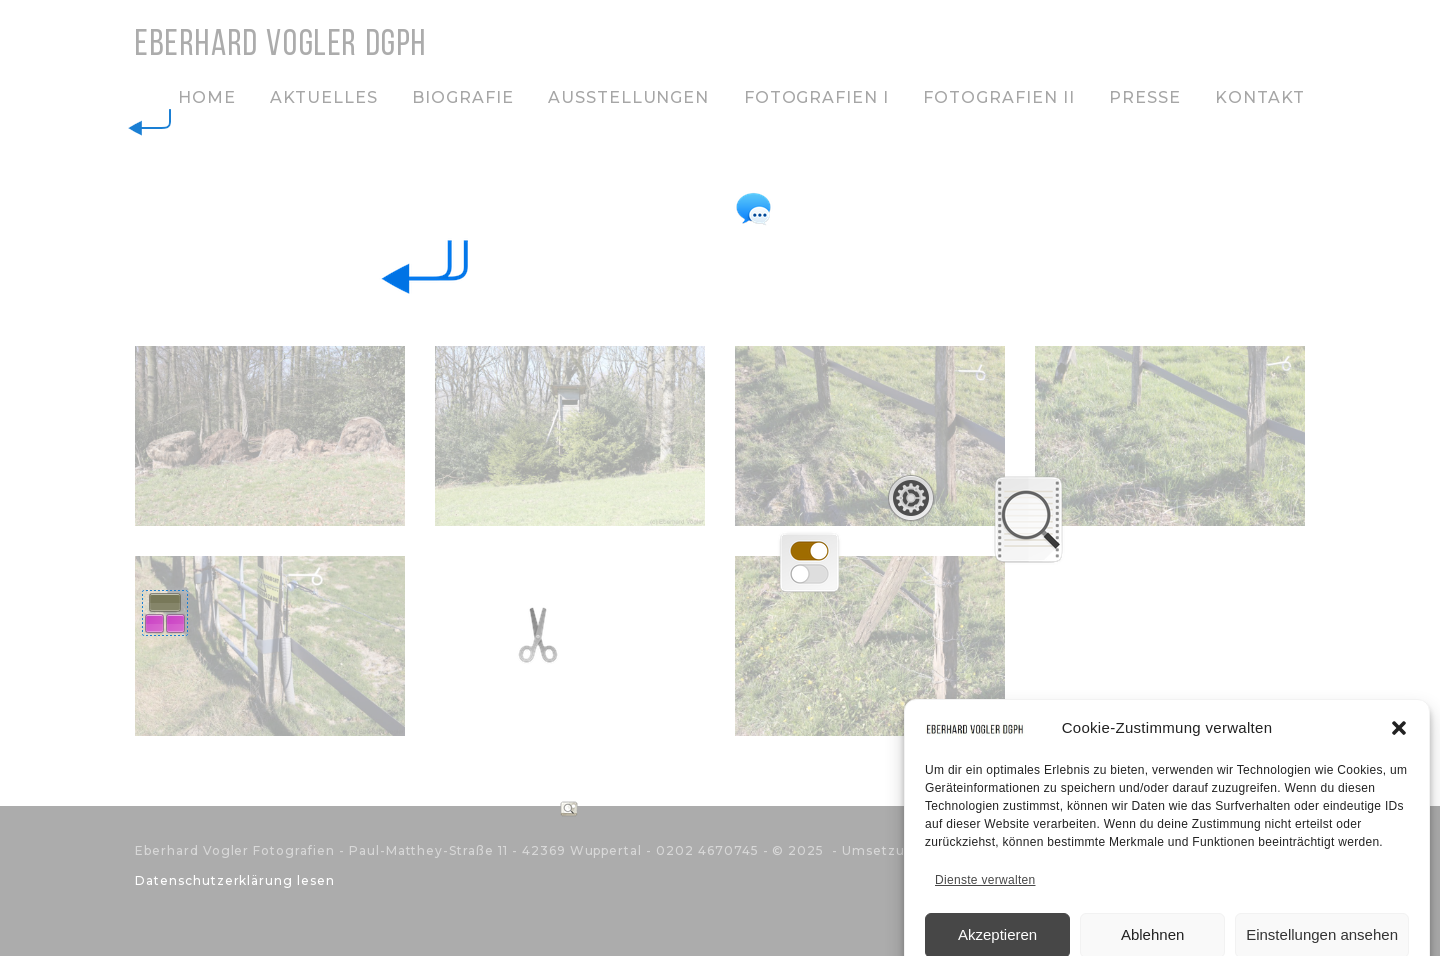  Describe the element at coordinates (753, 208) in the screenshot. I see `open messages preferences or settings` at that location.